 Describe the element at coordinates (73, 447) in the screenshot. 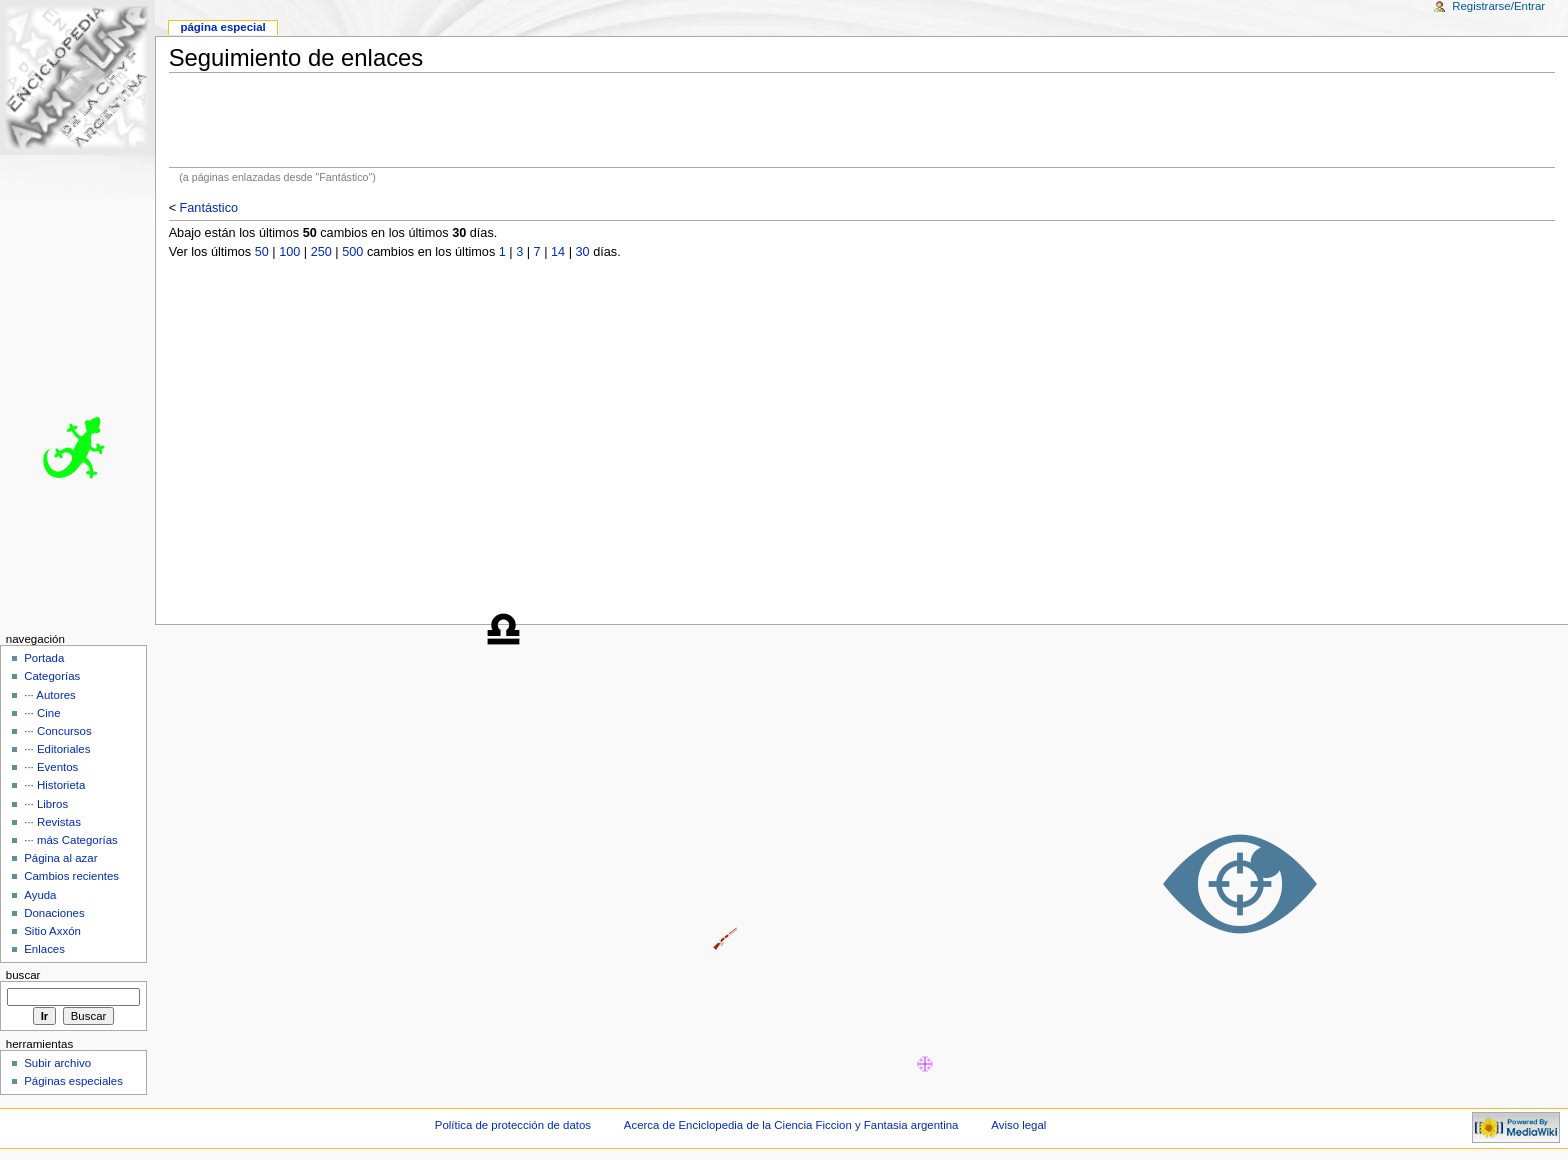

I see `gecko or lizard character in a game interface` at that location.